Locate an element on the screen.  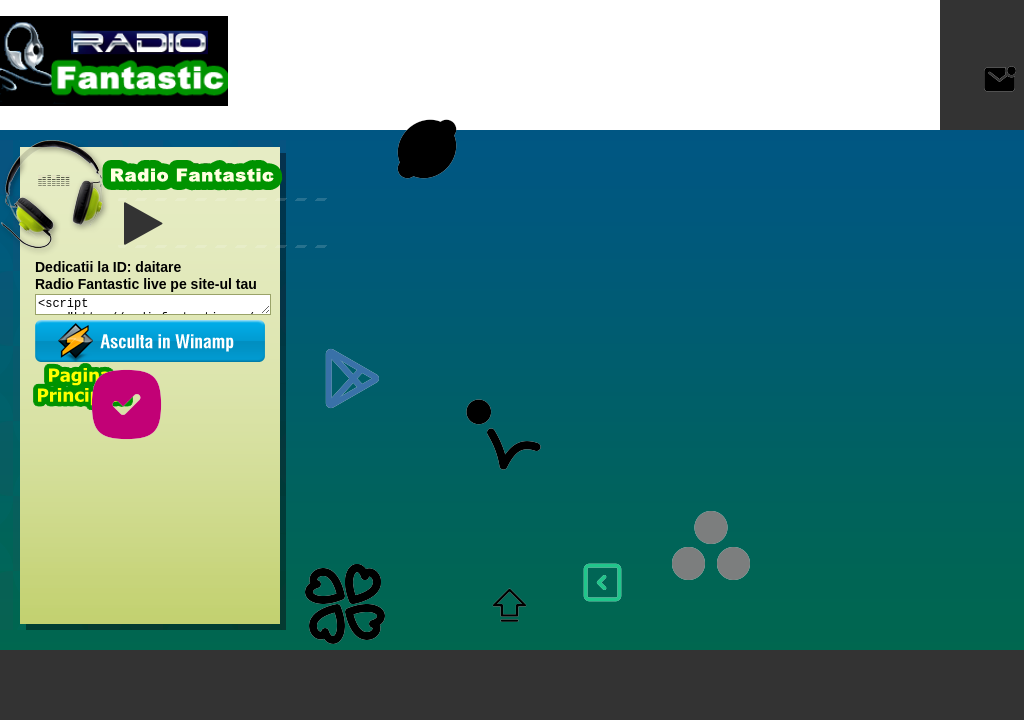
navigate to the previous page or screen is located at coordinates (602, 582).